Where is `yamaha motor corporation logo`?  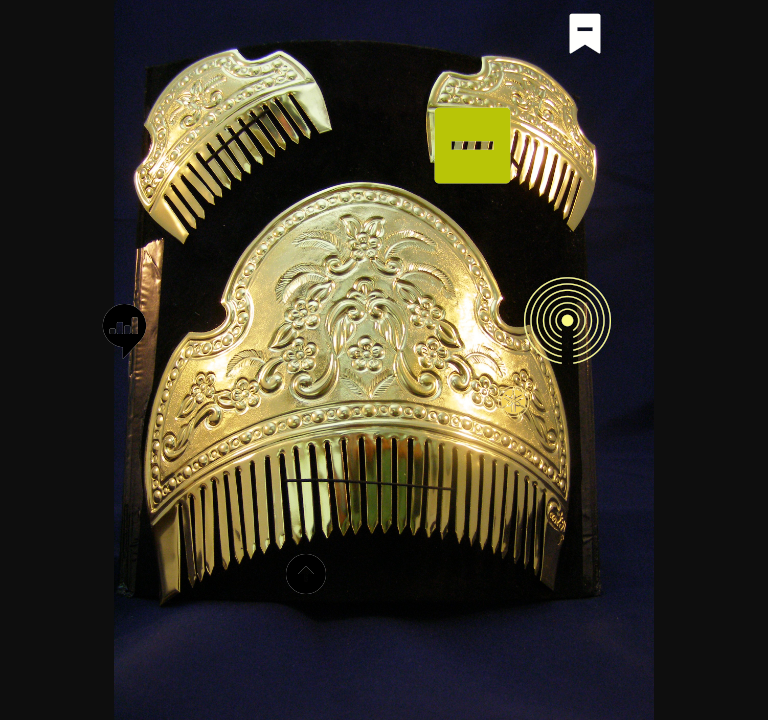
yamaha motor corporation logo is located at coordinates (513, 401).